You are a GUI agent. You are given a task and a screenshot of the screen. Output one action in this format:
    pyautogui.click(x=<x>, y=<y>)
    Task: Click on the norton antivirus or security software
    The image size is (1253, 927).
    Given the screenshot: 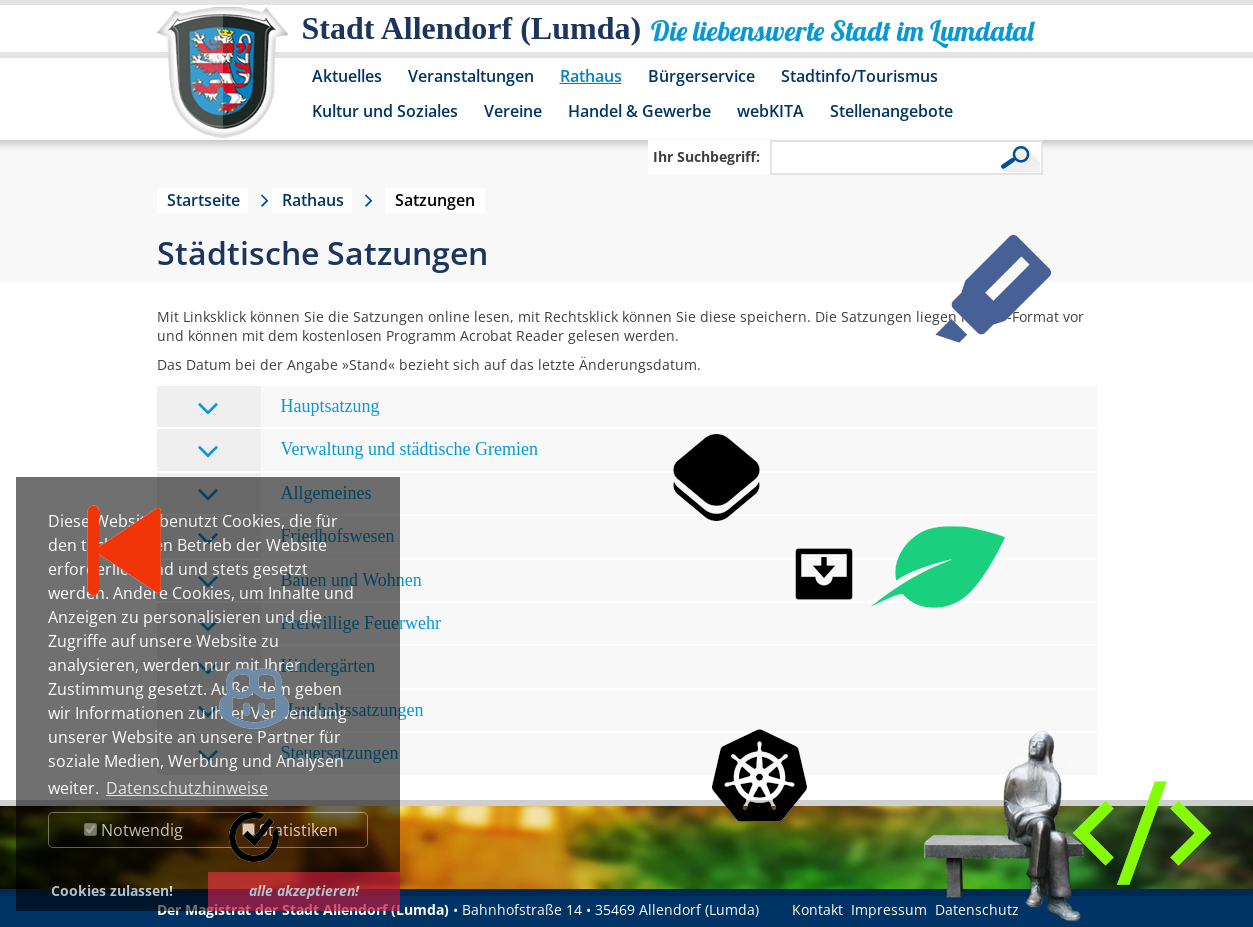 What is the action you would take?
    pyautogui.click(x=254, y=837)
    